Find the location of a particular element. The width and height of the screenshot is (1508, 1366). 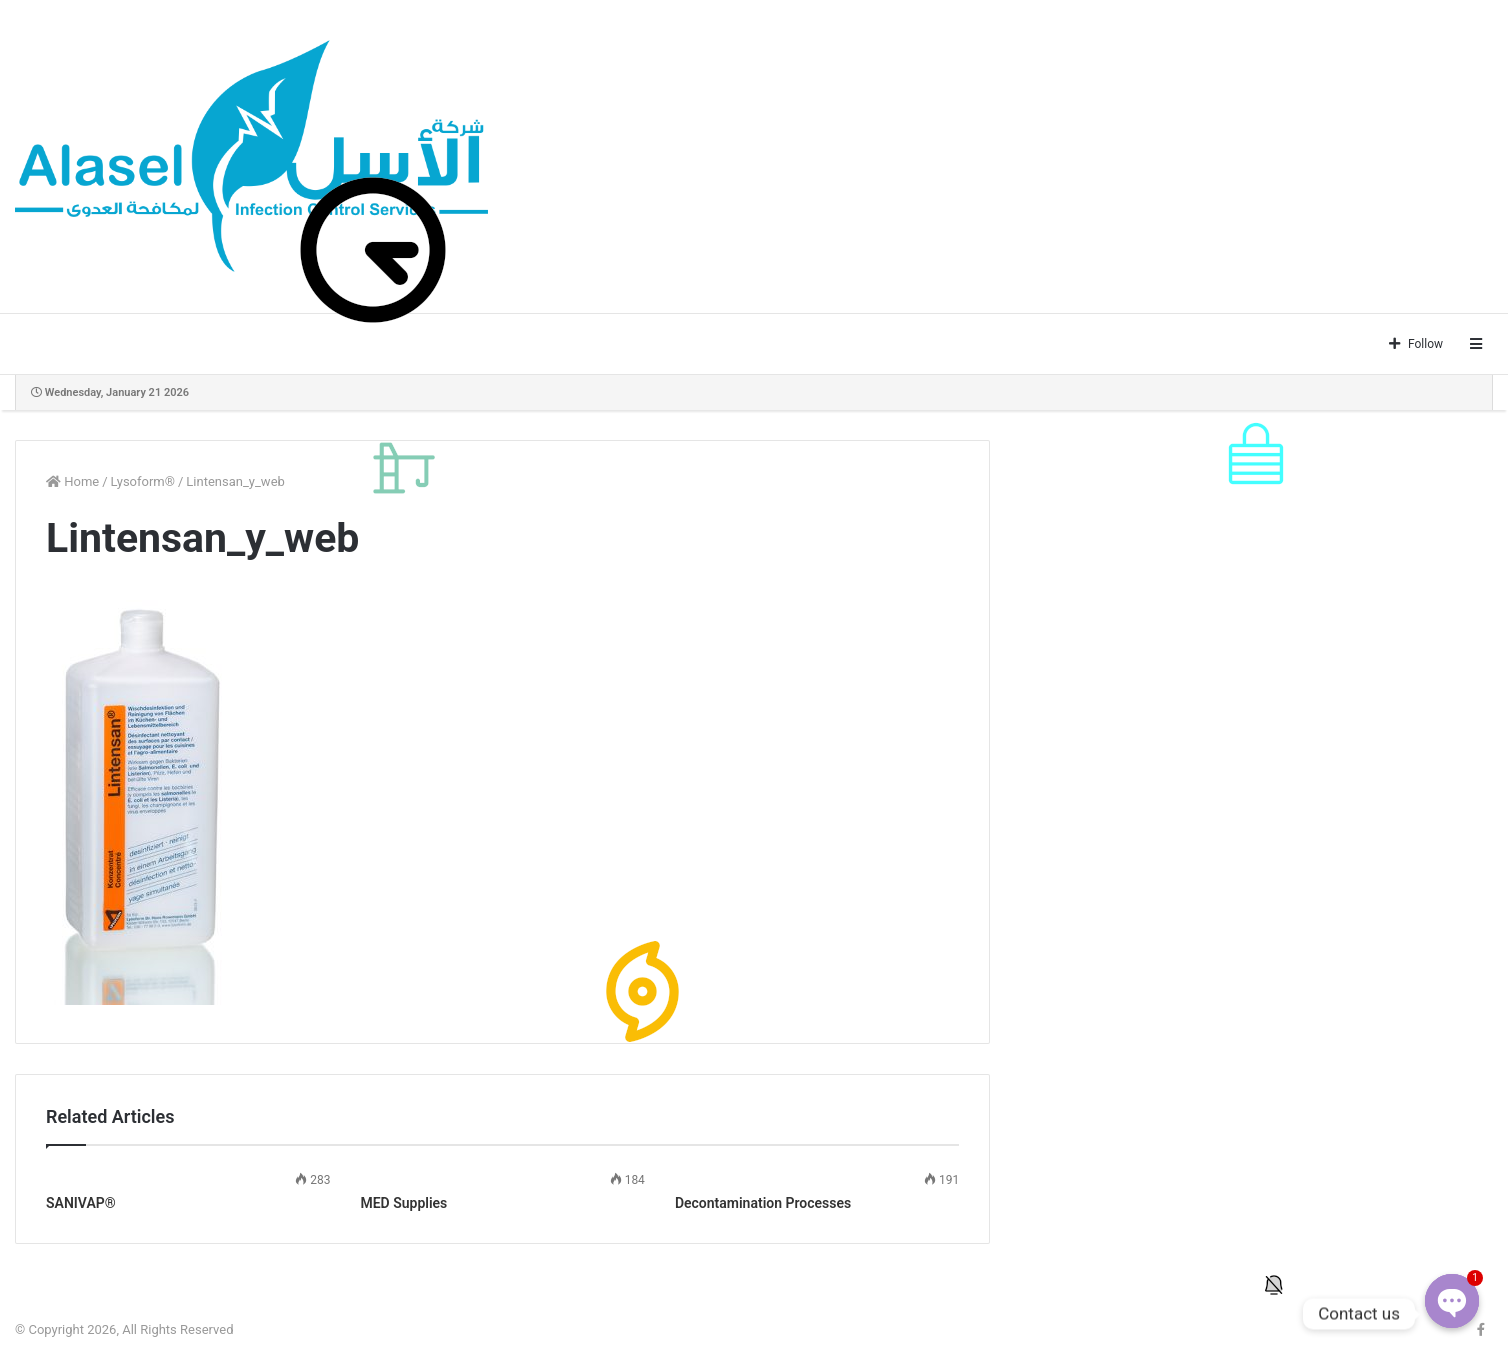

mute notifications is located at coordinates (1274, 1285).